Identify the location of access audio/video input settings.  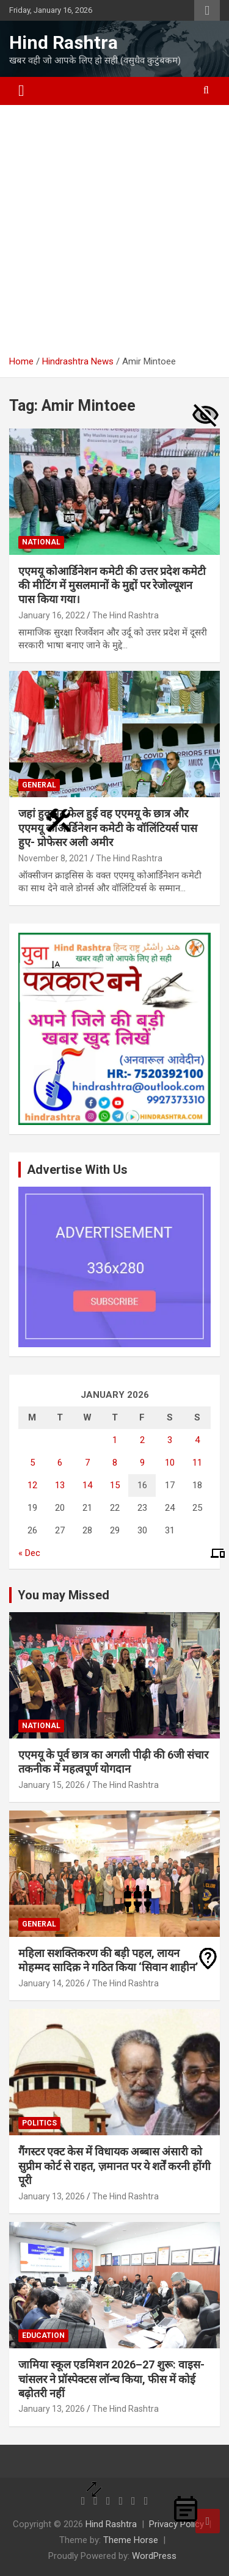
(137, 1898).